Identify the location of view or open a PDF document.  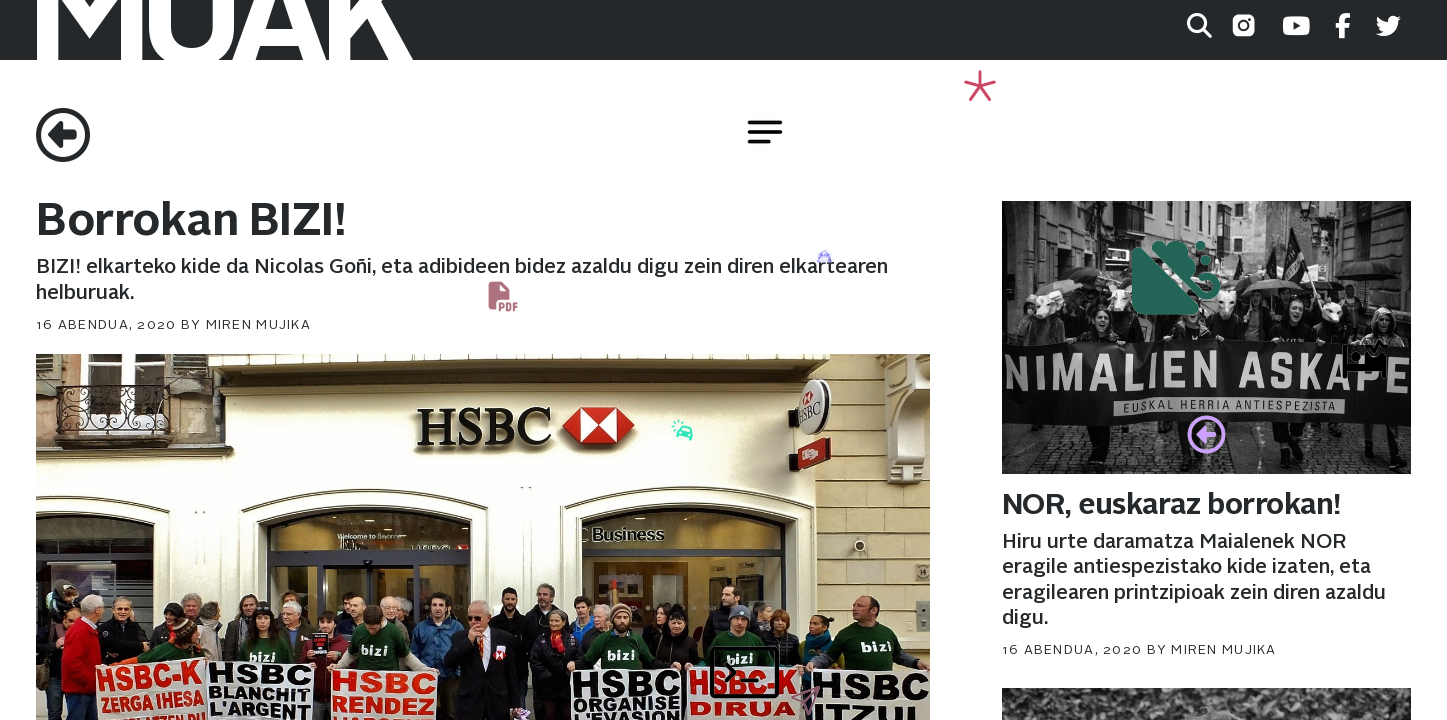
(502, 295).